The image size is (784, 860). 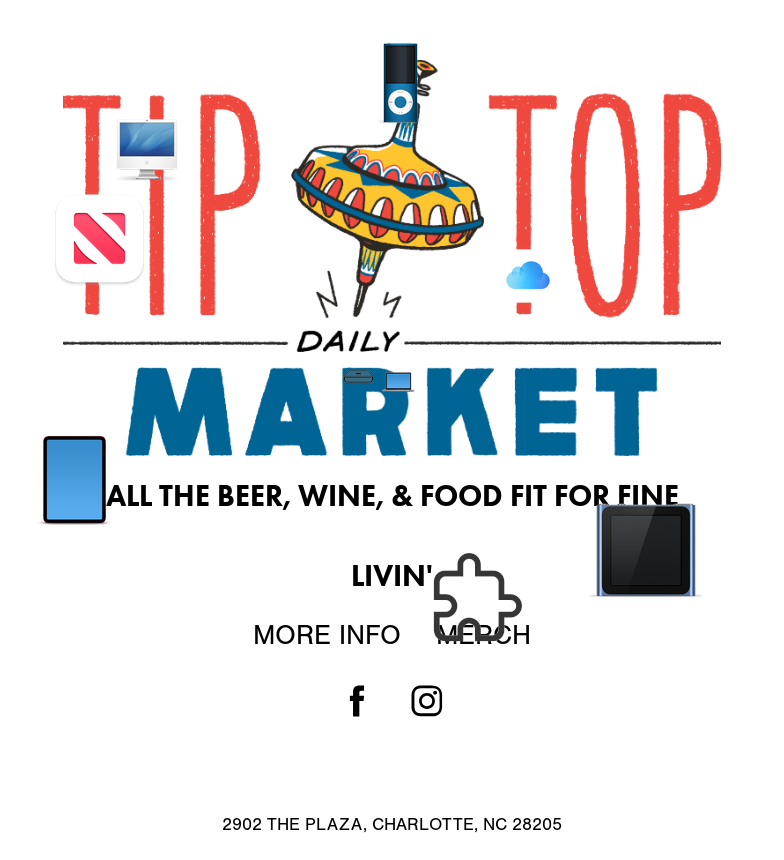 I want to click on open iCloud+ settings and subscription management, so click(x=528, y=276).